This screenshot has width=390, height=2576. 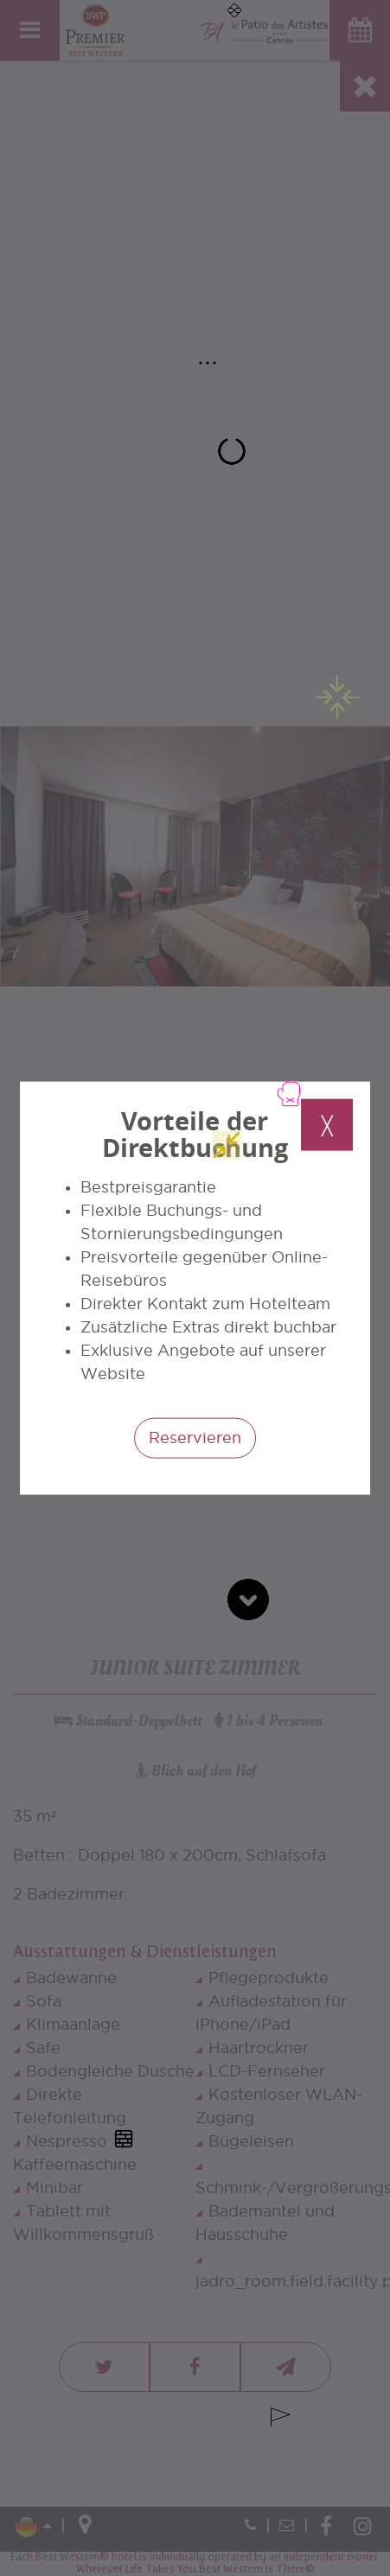 What do you see at coordinates (208, 363) in the screenshot?
I see `open more options menu` at bounding box center [208, 363].